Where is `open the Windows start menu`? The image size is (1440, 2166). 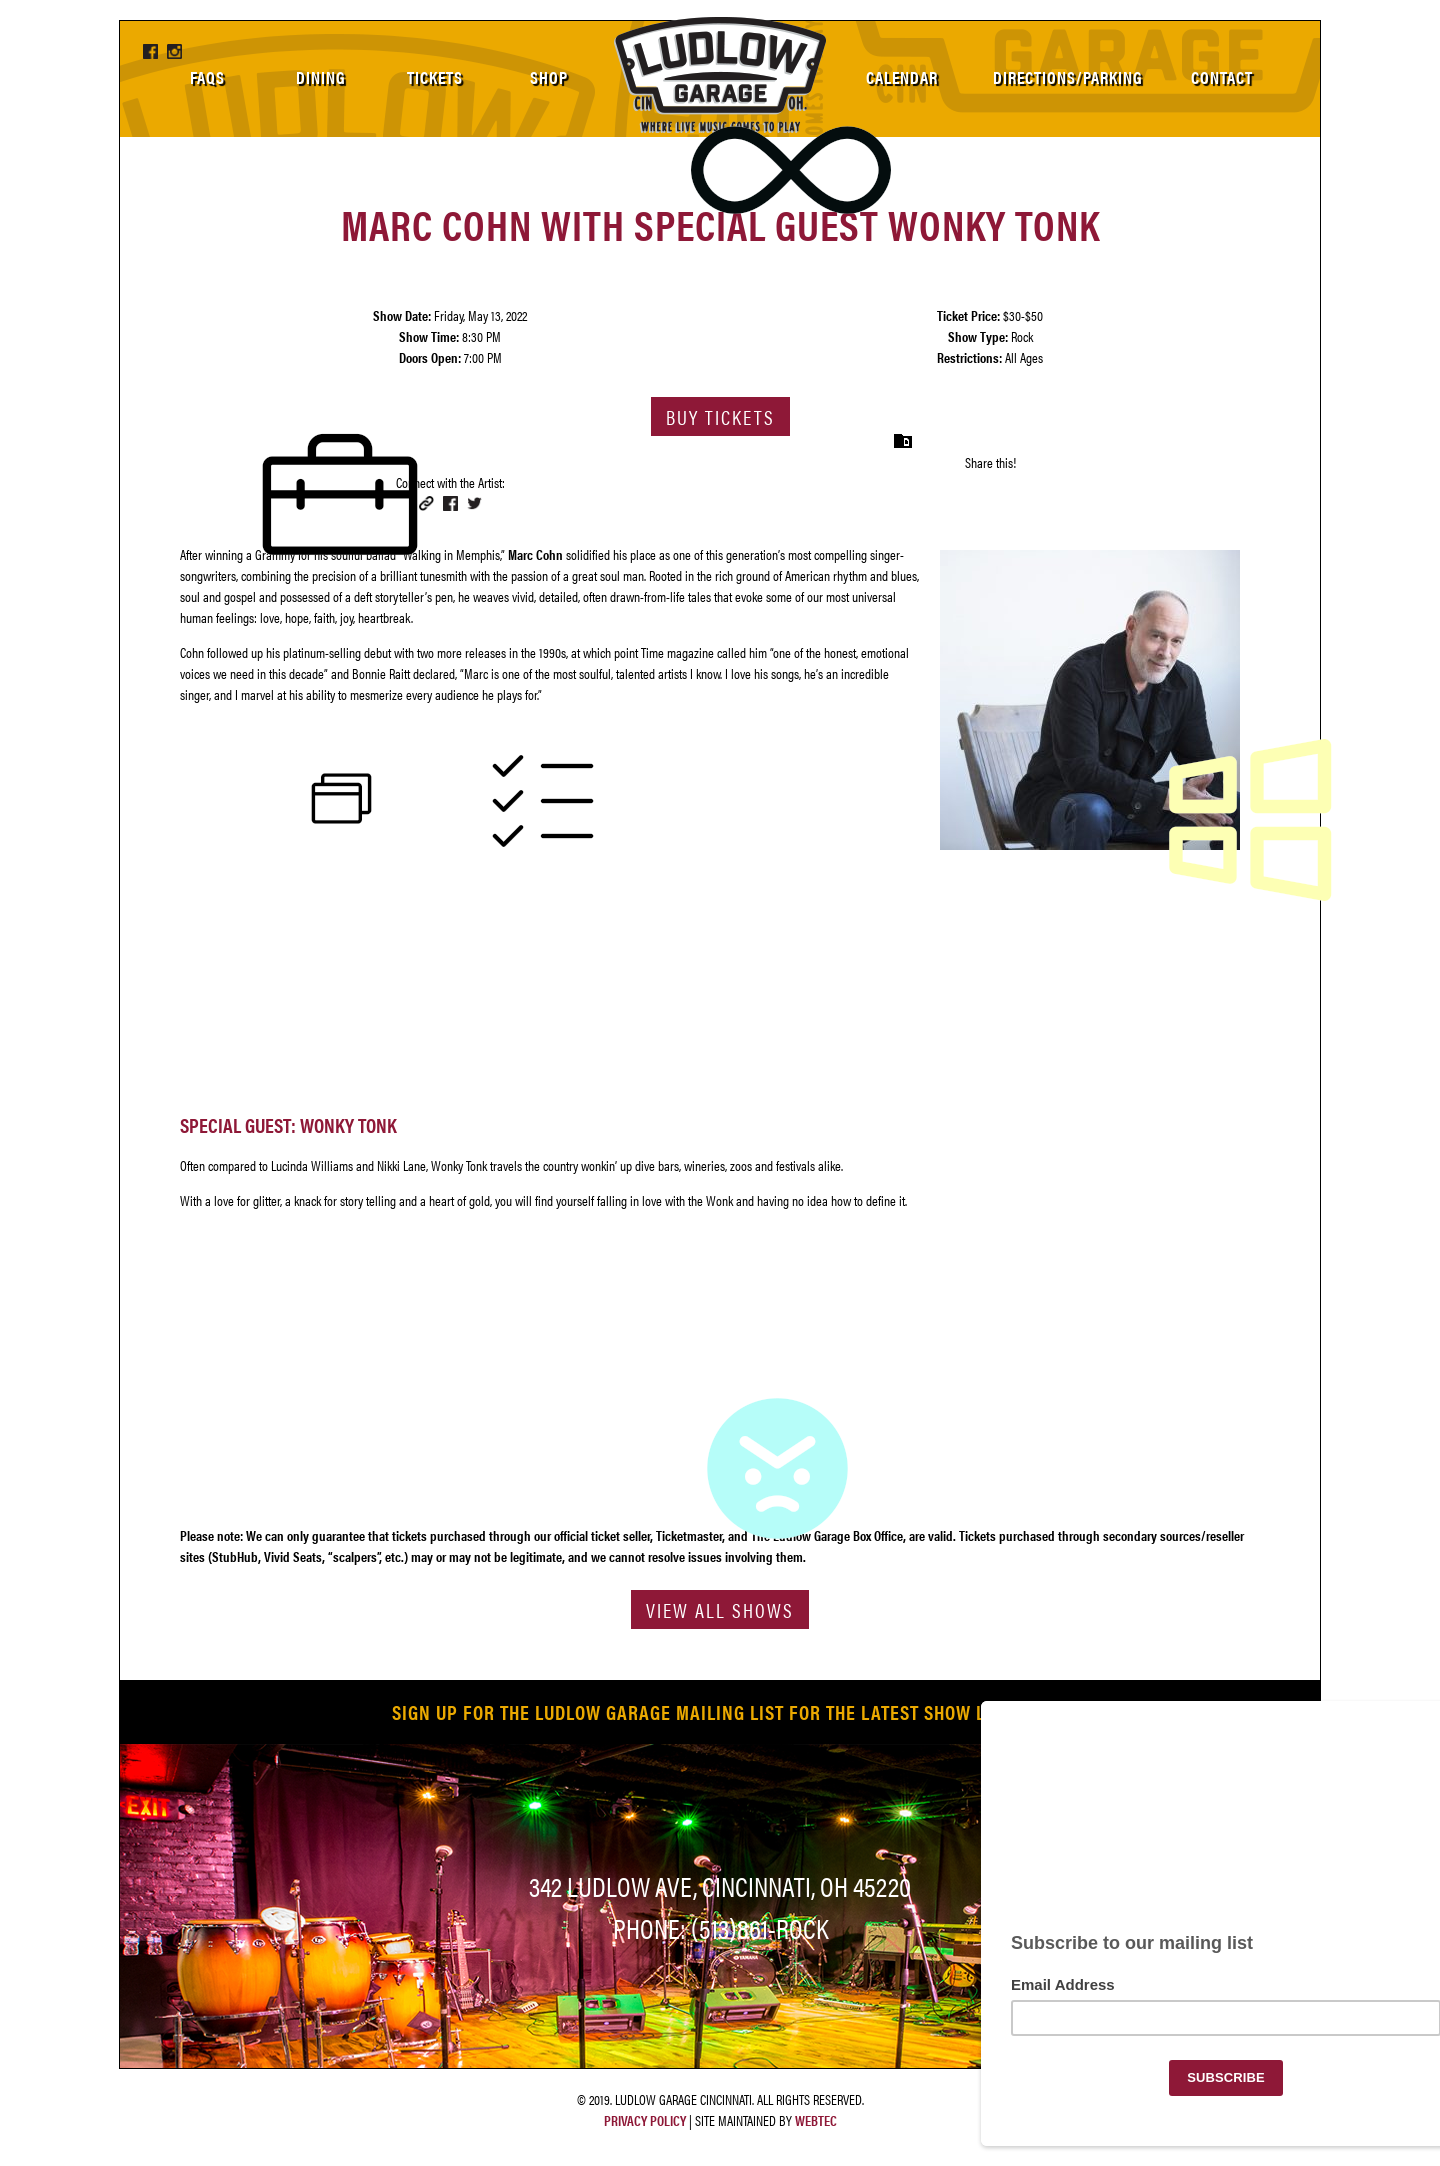
open the Windows start menu is located at coordinates (1257, 820).